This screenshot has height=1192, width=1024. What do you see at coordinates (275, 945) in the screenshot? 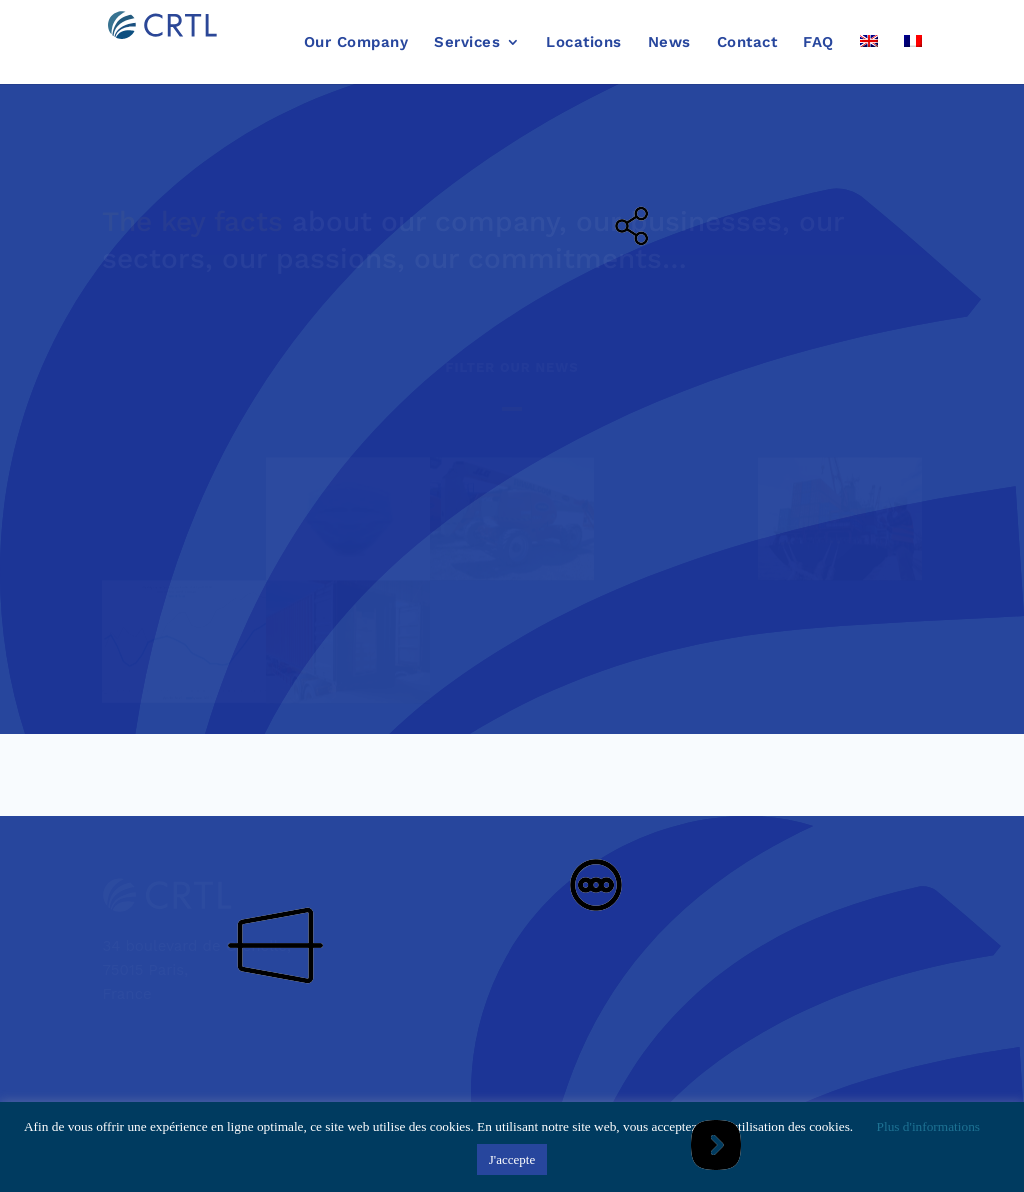
I see `adjust perspective or viewing angle` at bounding box center [275, 945].